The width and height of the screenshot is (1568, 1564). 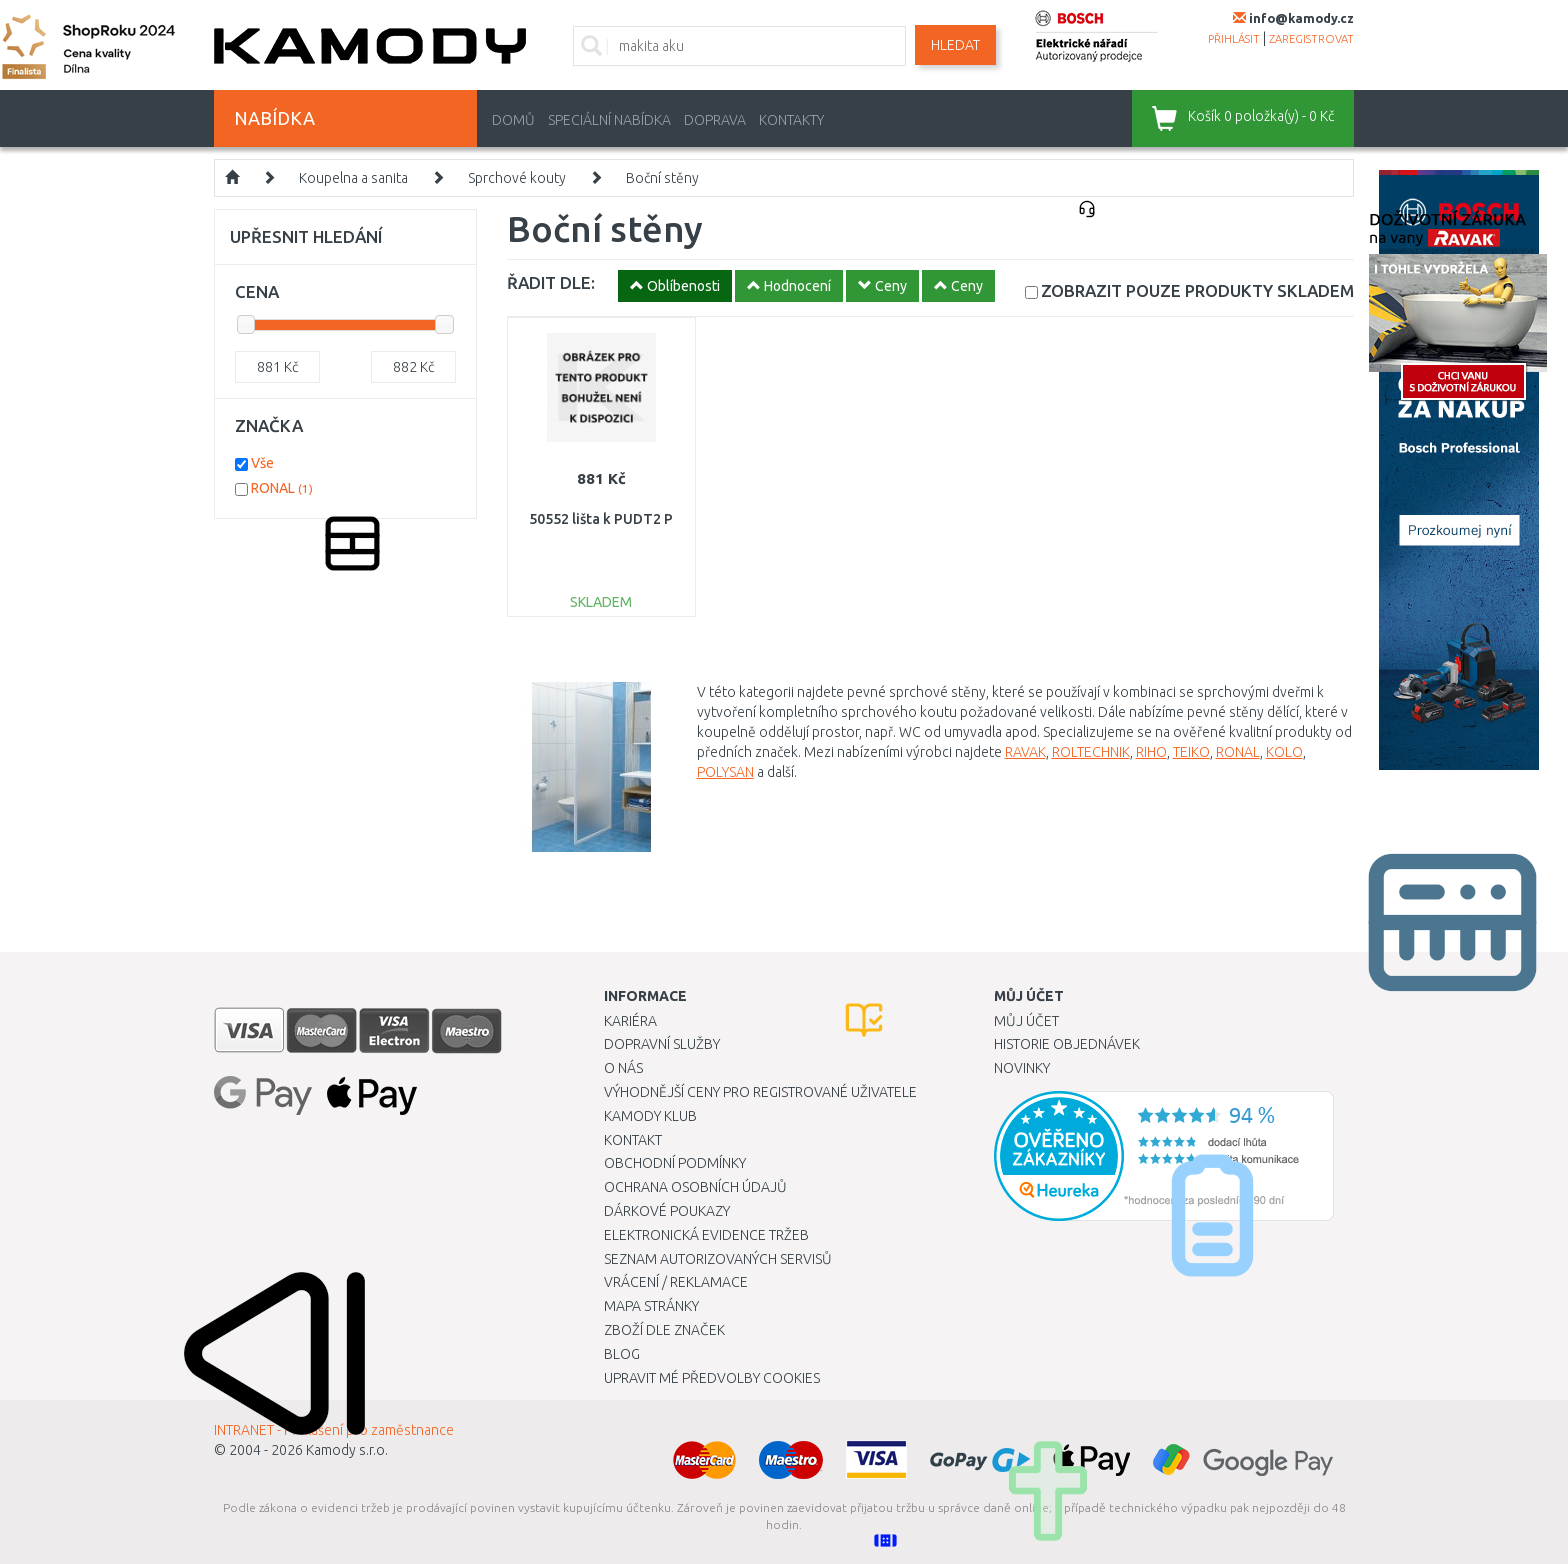 I want to click on indicates a religious or faith-based feature, so click(x=1048, y=1491).